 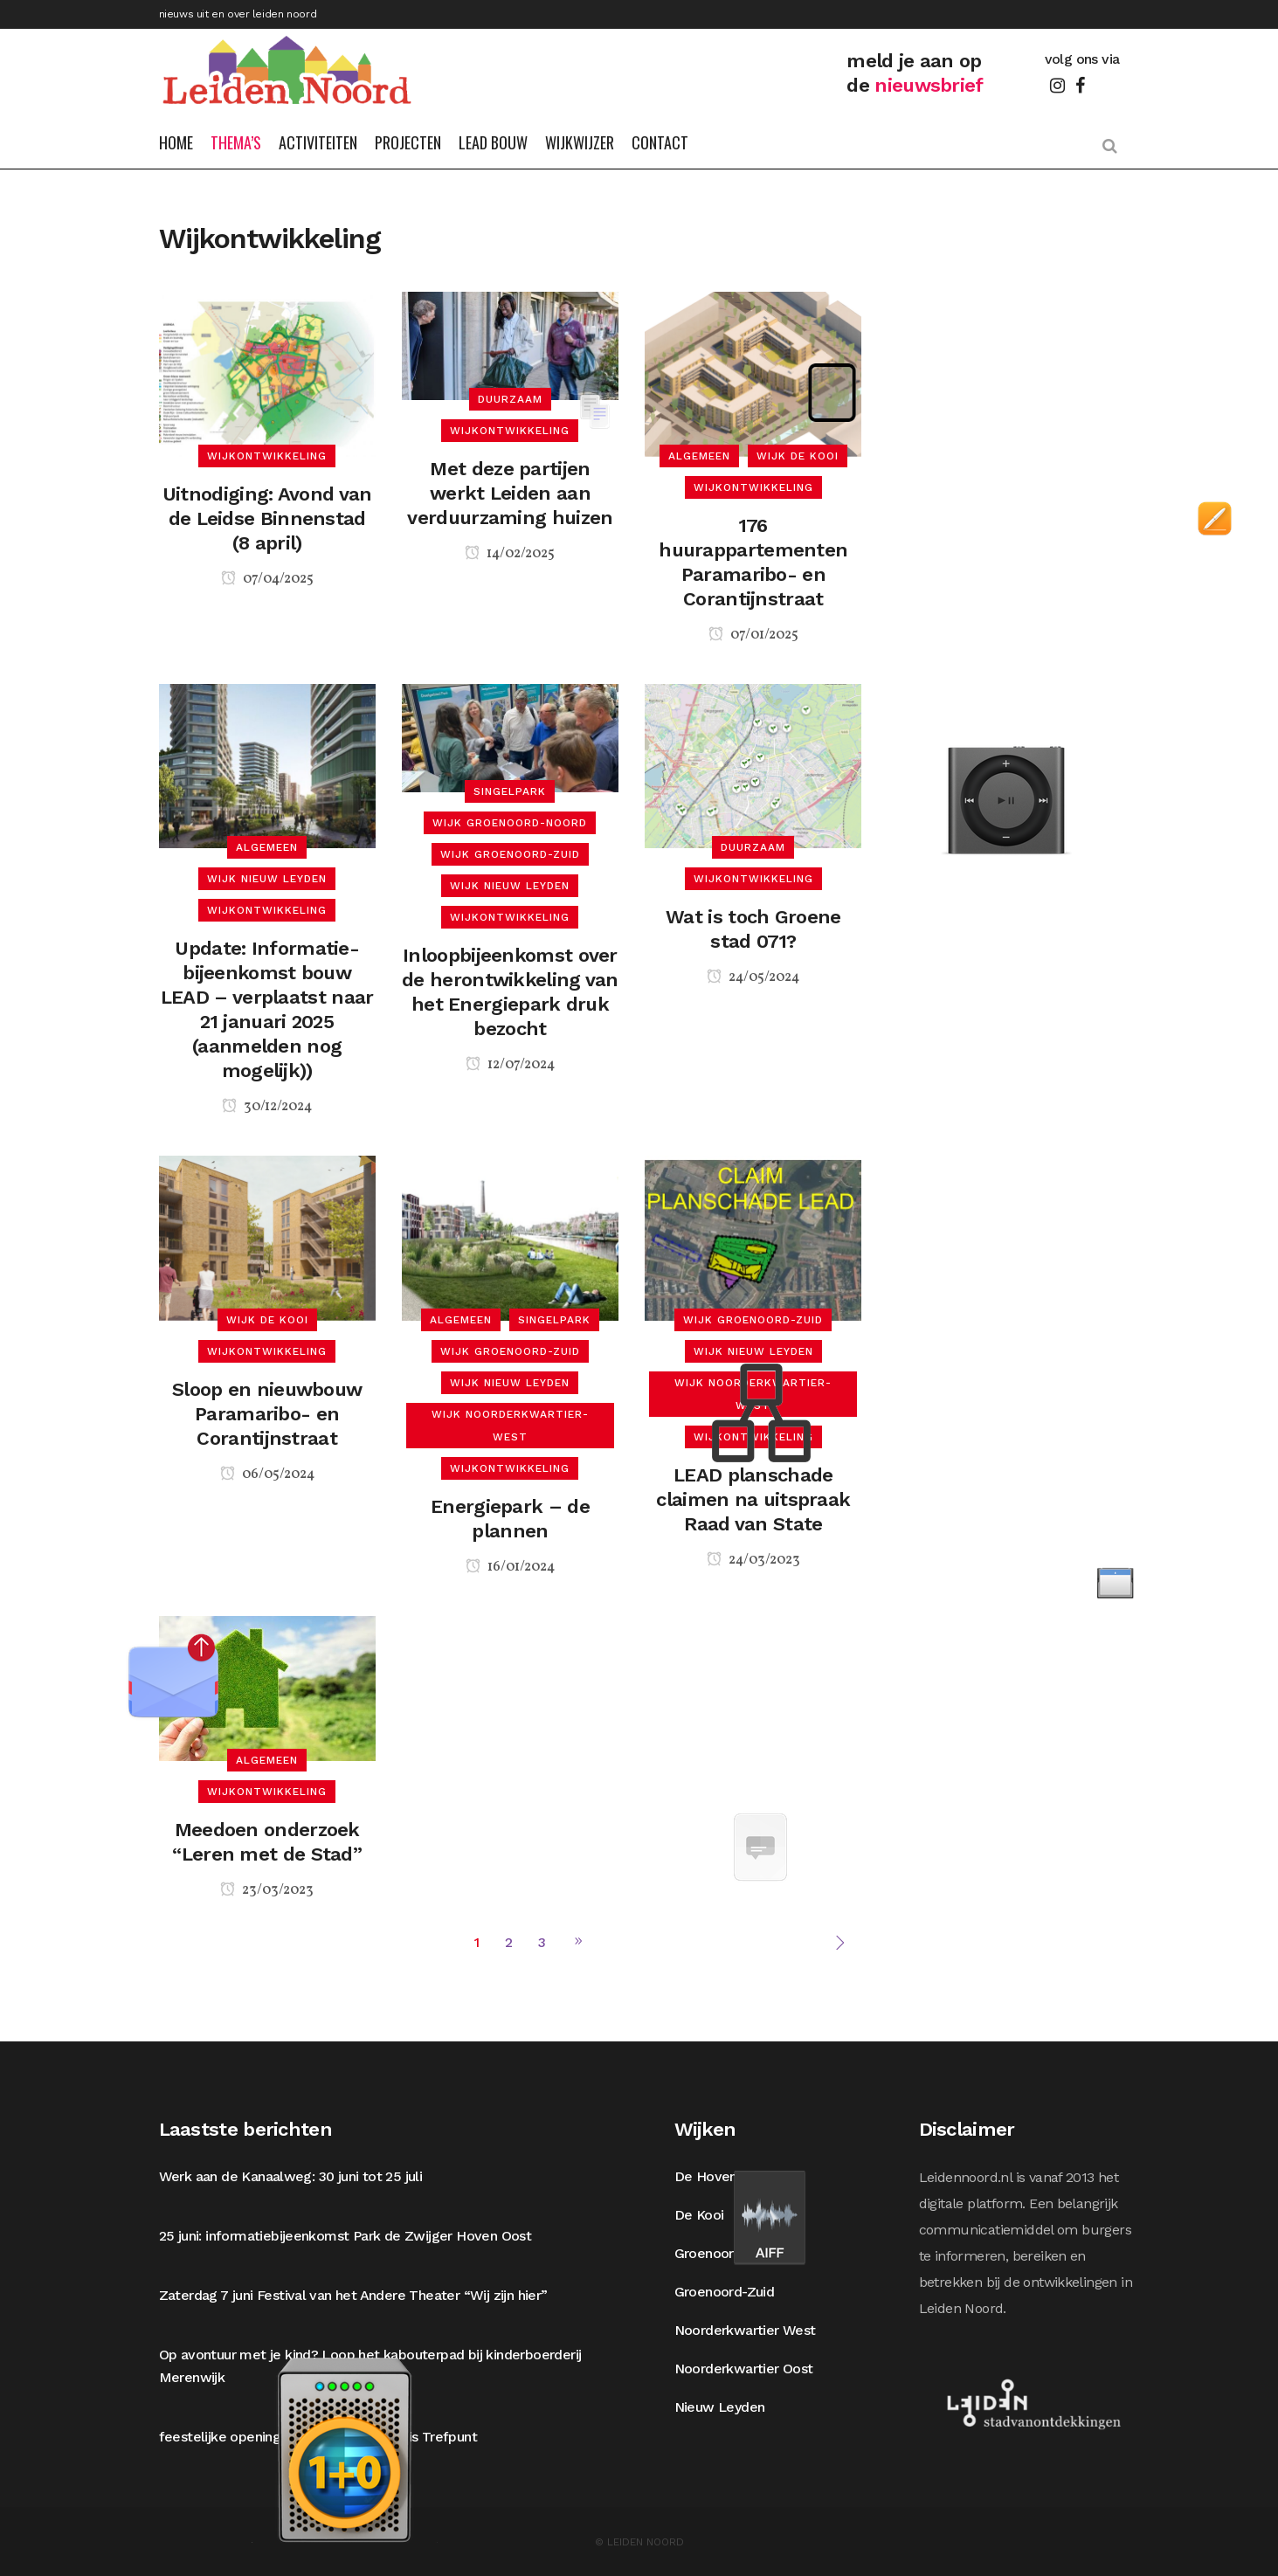 I want to click on send an email or message, so click(x=173, y=1682).